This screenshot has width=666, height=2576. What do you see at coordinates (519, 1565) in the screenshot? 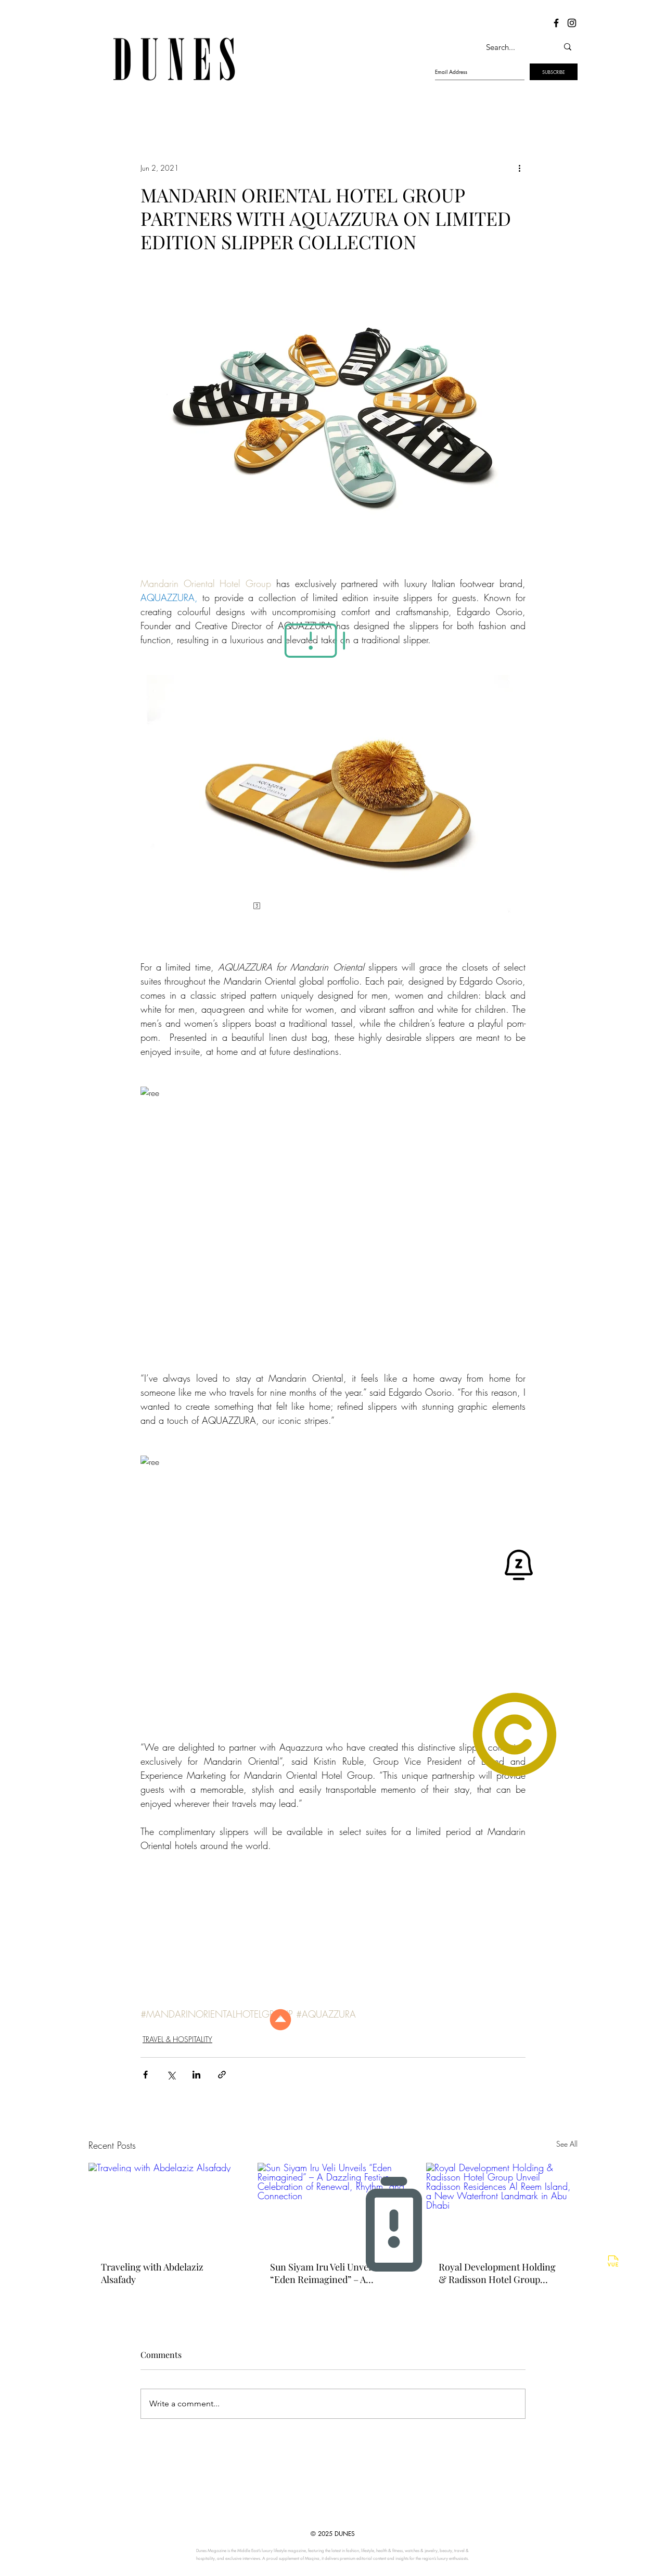
I see `mute or snooze notifications` at bounding box center [519, 1565].